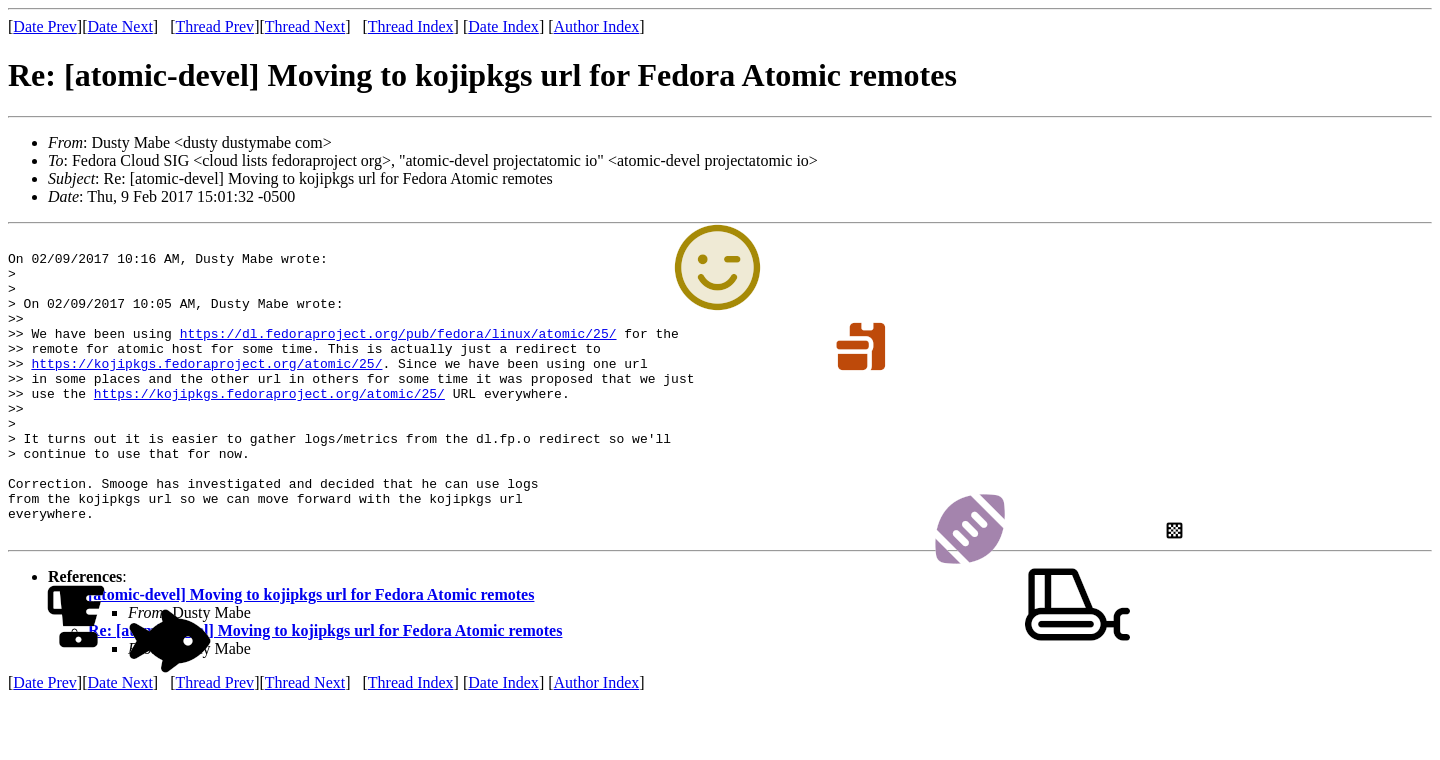 This screenshot has height=760, width=1440. Describe the element at coordinates (717, 267) in the screenshot. I see `insert a winking emoji or emoticon` at that location.